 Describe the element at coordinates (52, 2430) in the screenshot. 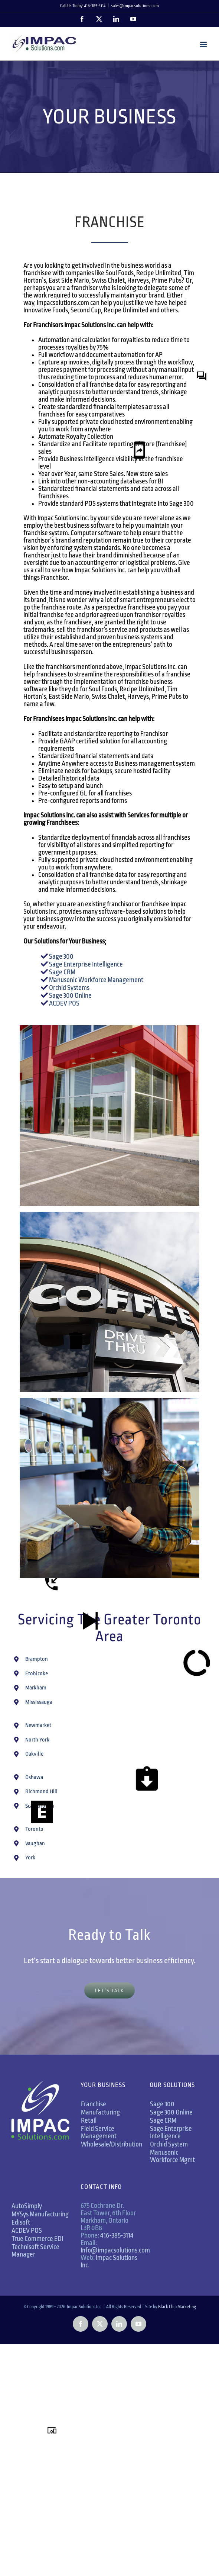

I see `view connected devices` at that location.